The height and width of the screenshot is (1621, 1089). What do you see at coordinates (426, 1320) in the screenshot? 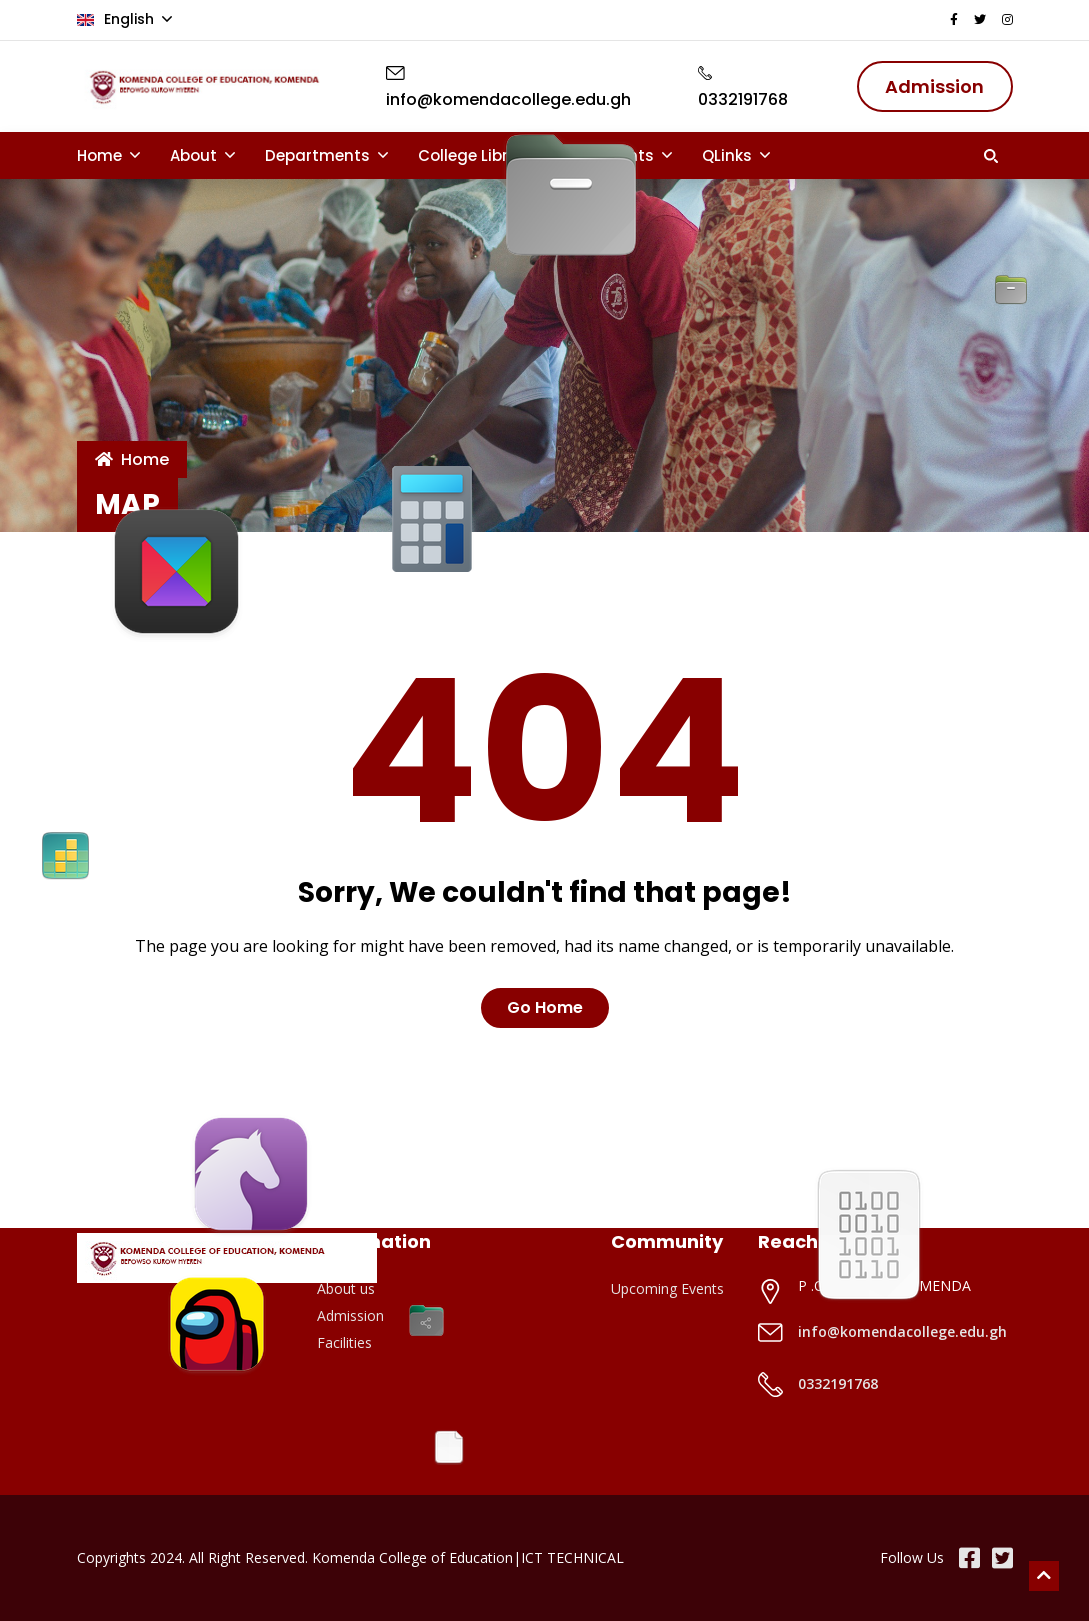
I see `access your public shared folder` at bounding box center [426, 1320].